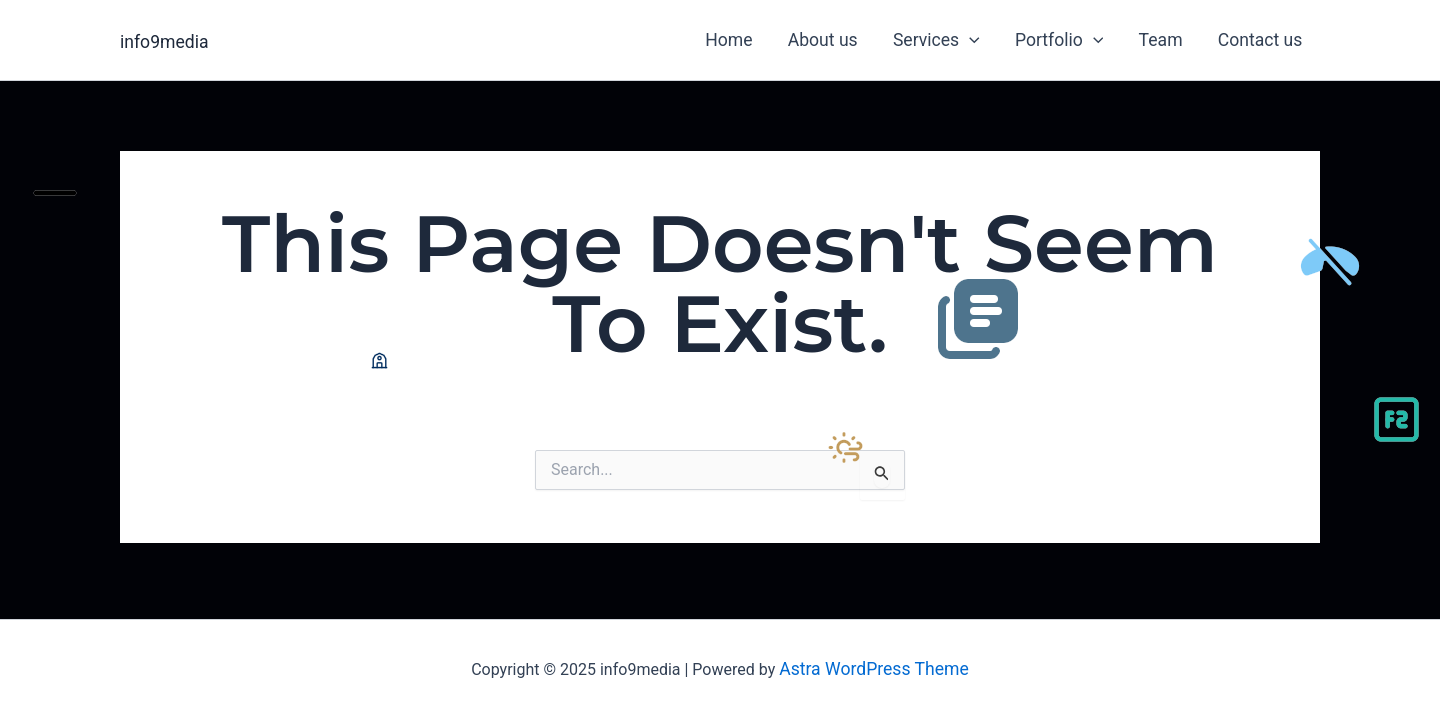  What do you see at coordinates (55, 193) in the screenshot?
I see `decrease quantity or value` at bounding box center [55, 193].